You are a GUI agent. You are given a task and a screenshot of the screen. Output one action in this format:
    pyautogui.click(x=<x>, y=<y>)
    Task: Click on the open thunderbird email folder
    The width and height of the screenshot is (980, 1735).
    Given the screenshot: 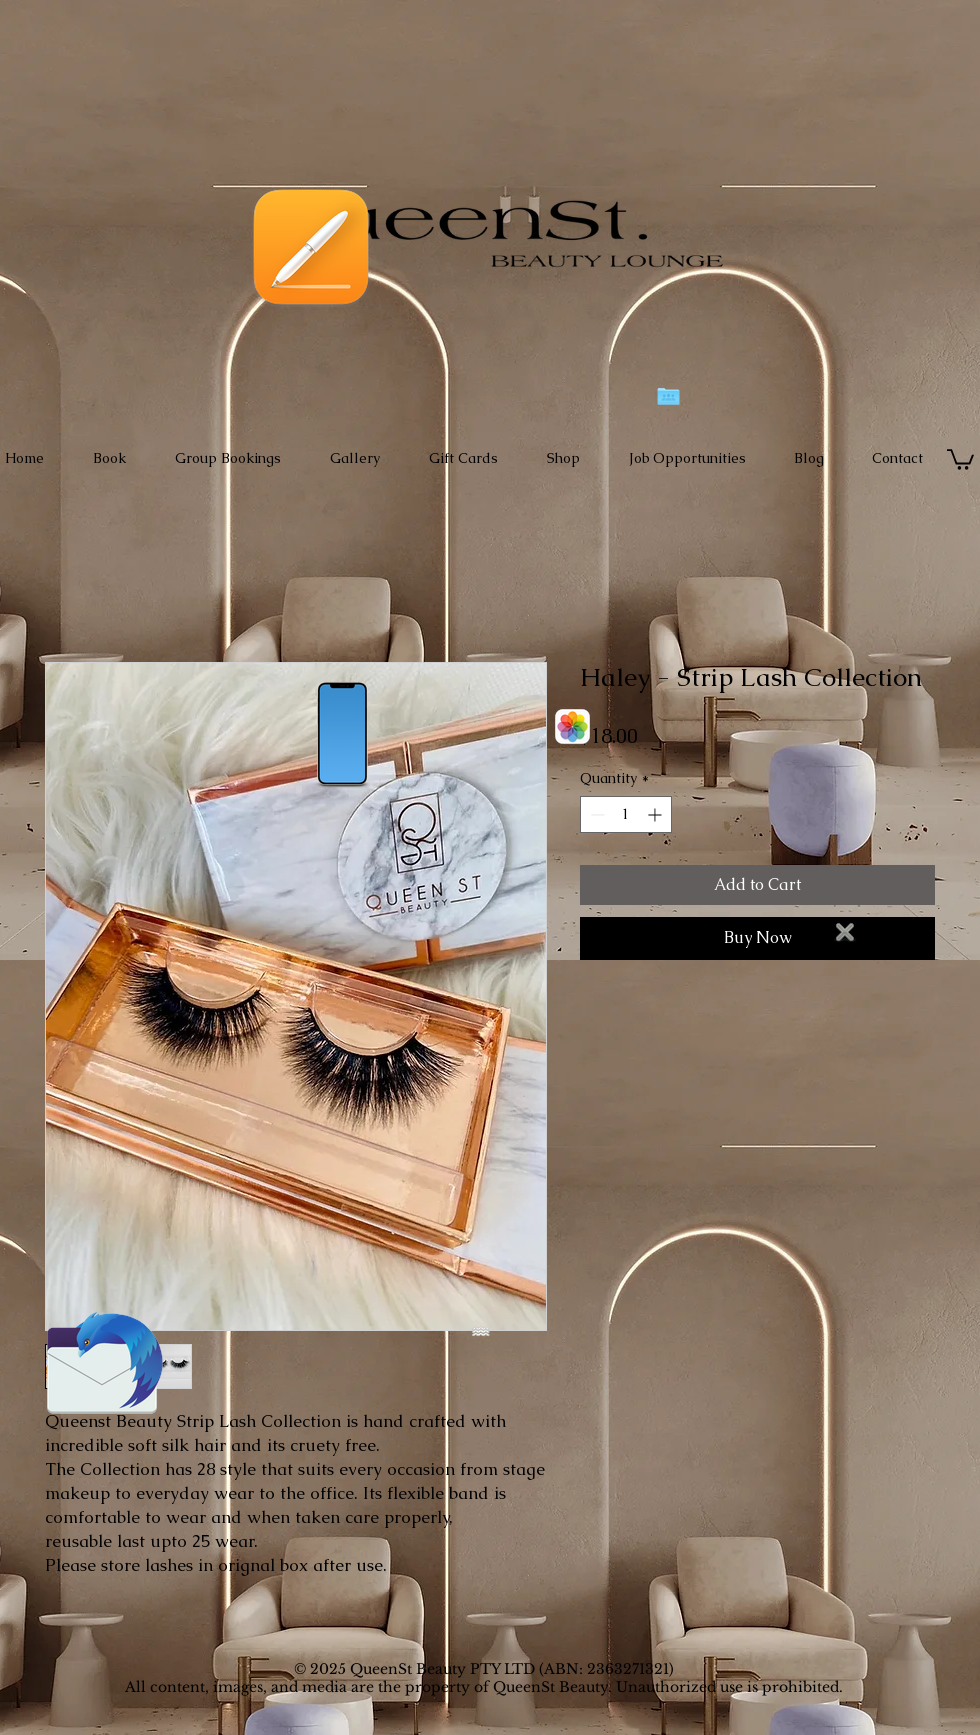 What is the action you would take?
    pyautogui.click(x=101, y=1373)
    